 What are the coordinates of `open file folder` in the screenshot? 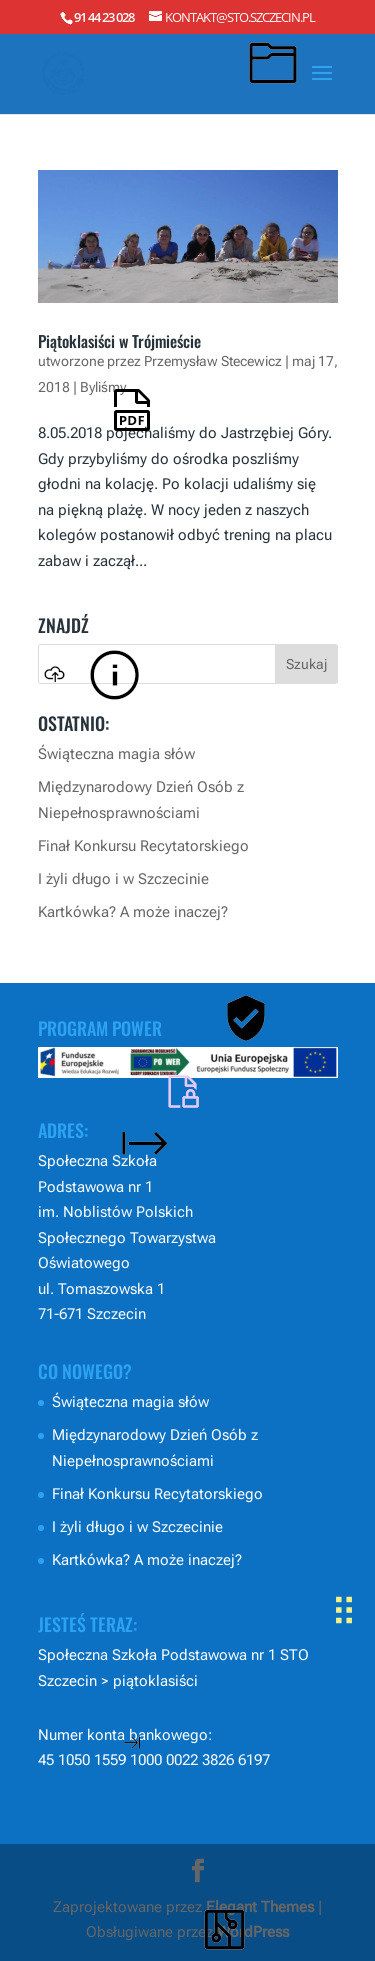 It's located at (273, 63).